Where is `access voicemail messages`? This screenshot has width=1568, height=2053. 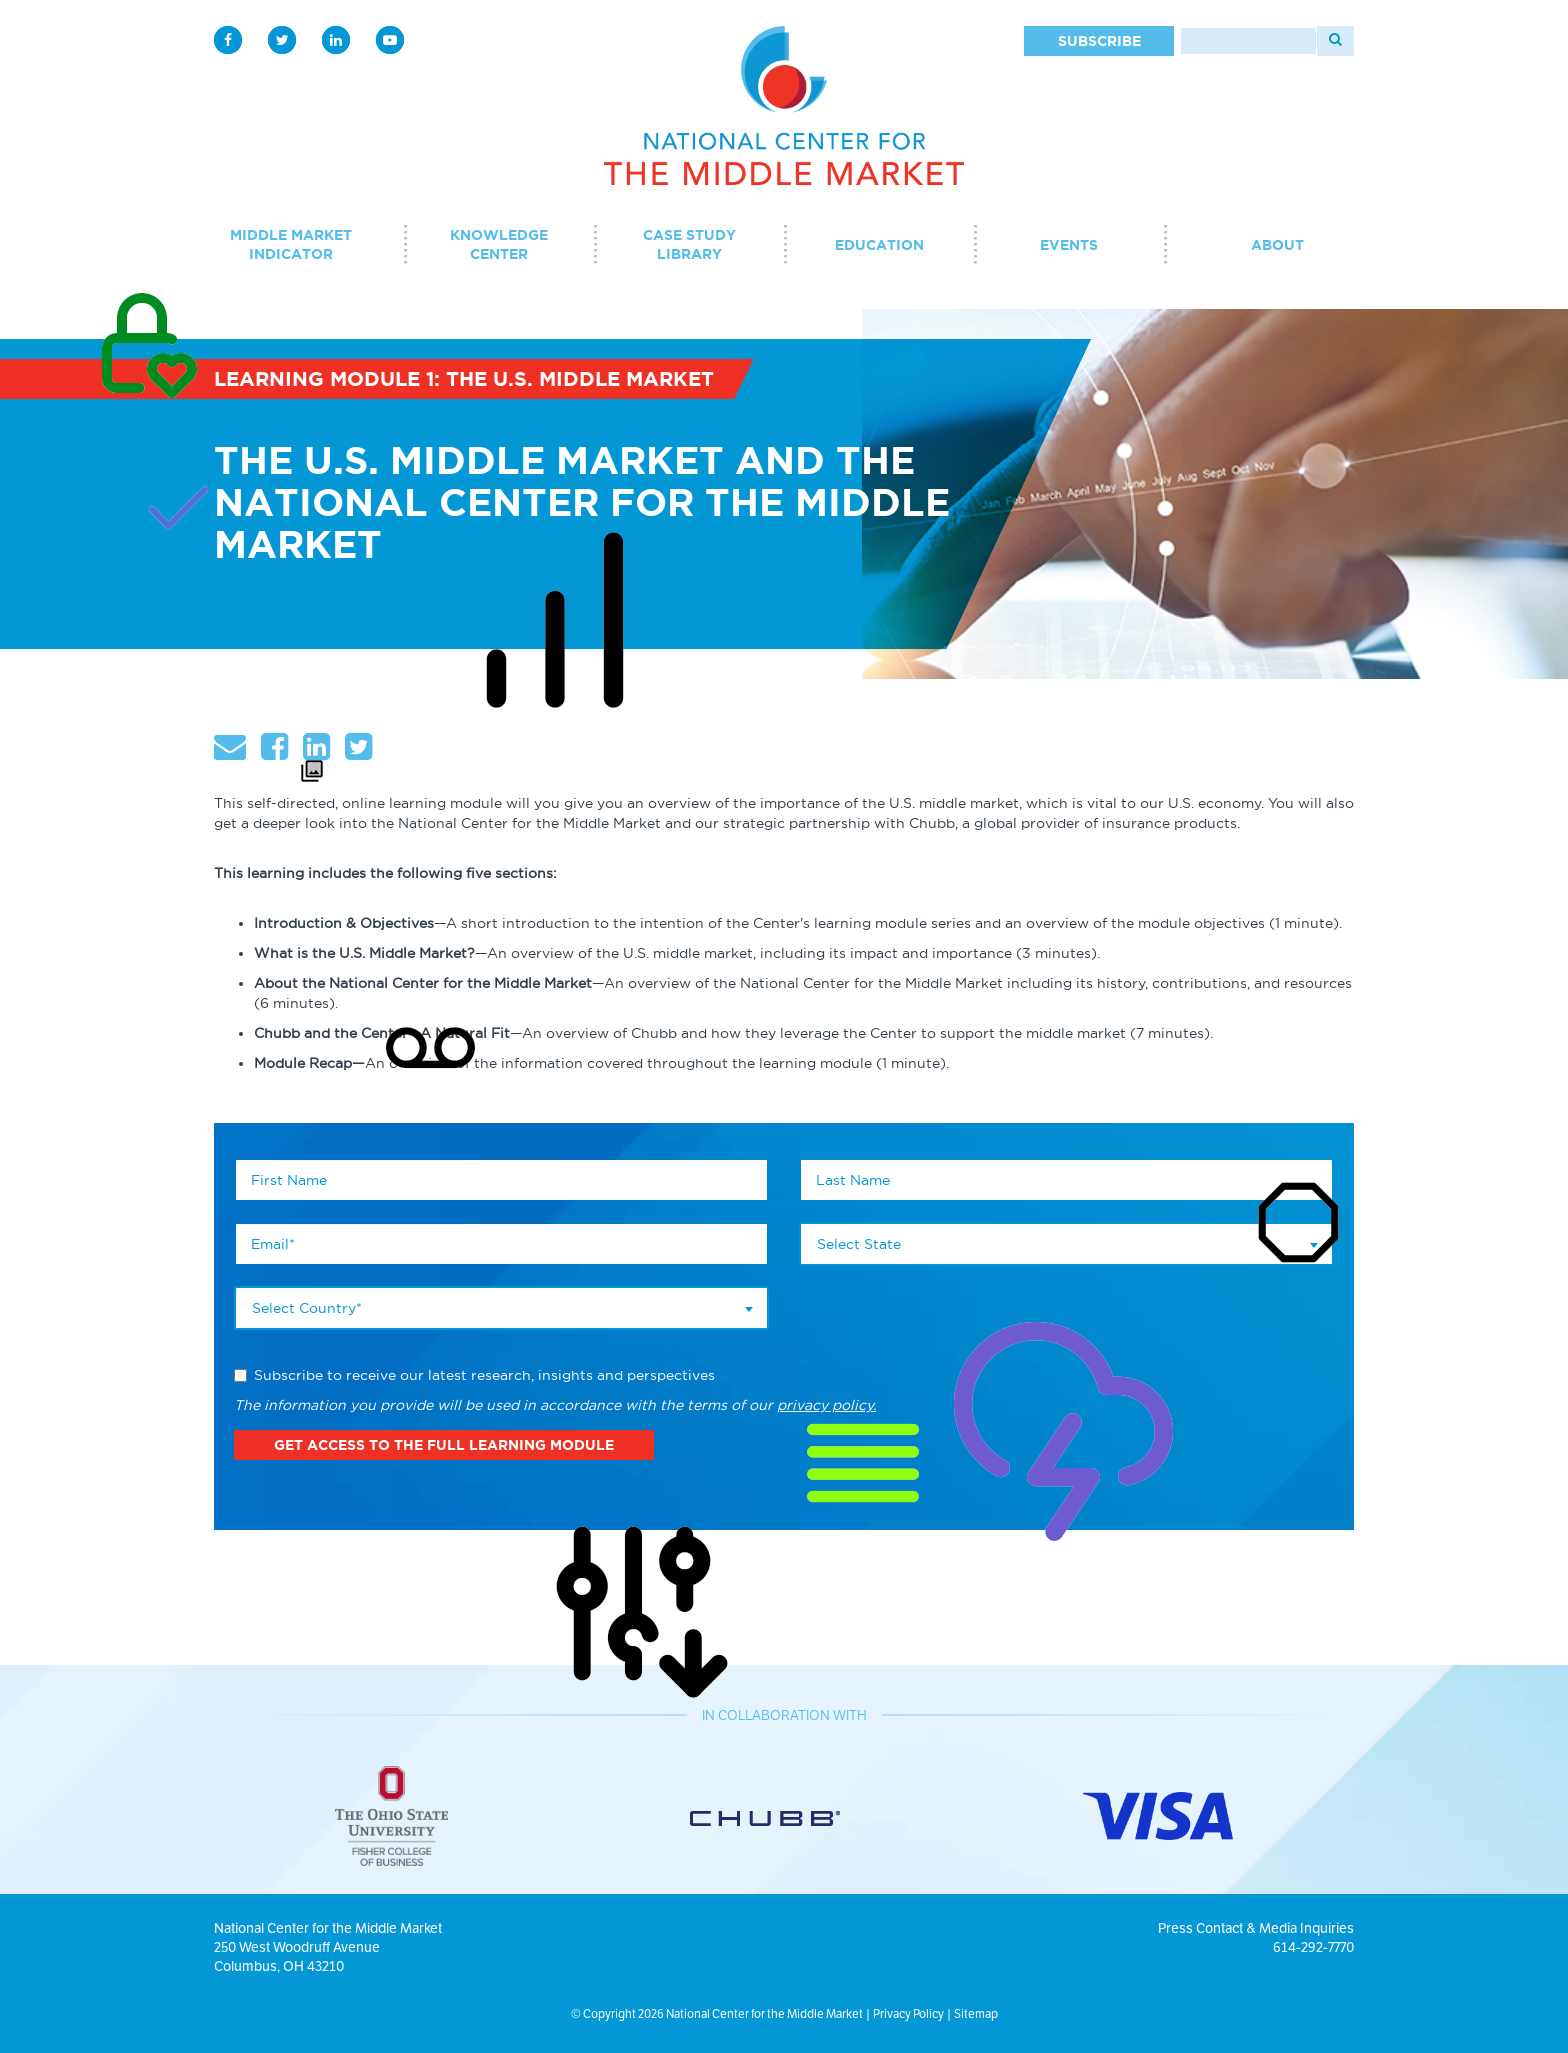
access voicemail messages is located at coordinates (430, 1049).